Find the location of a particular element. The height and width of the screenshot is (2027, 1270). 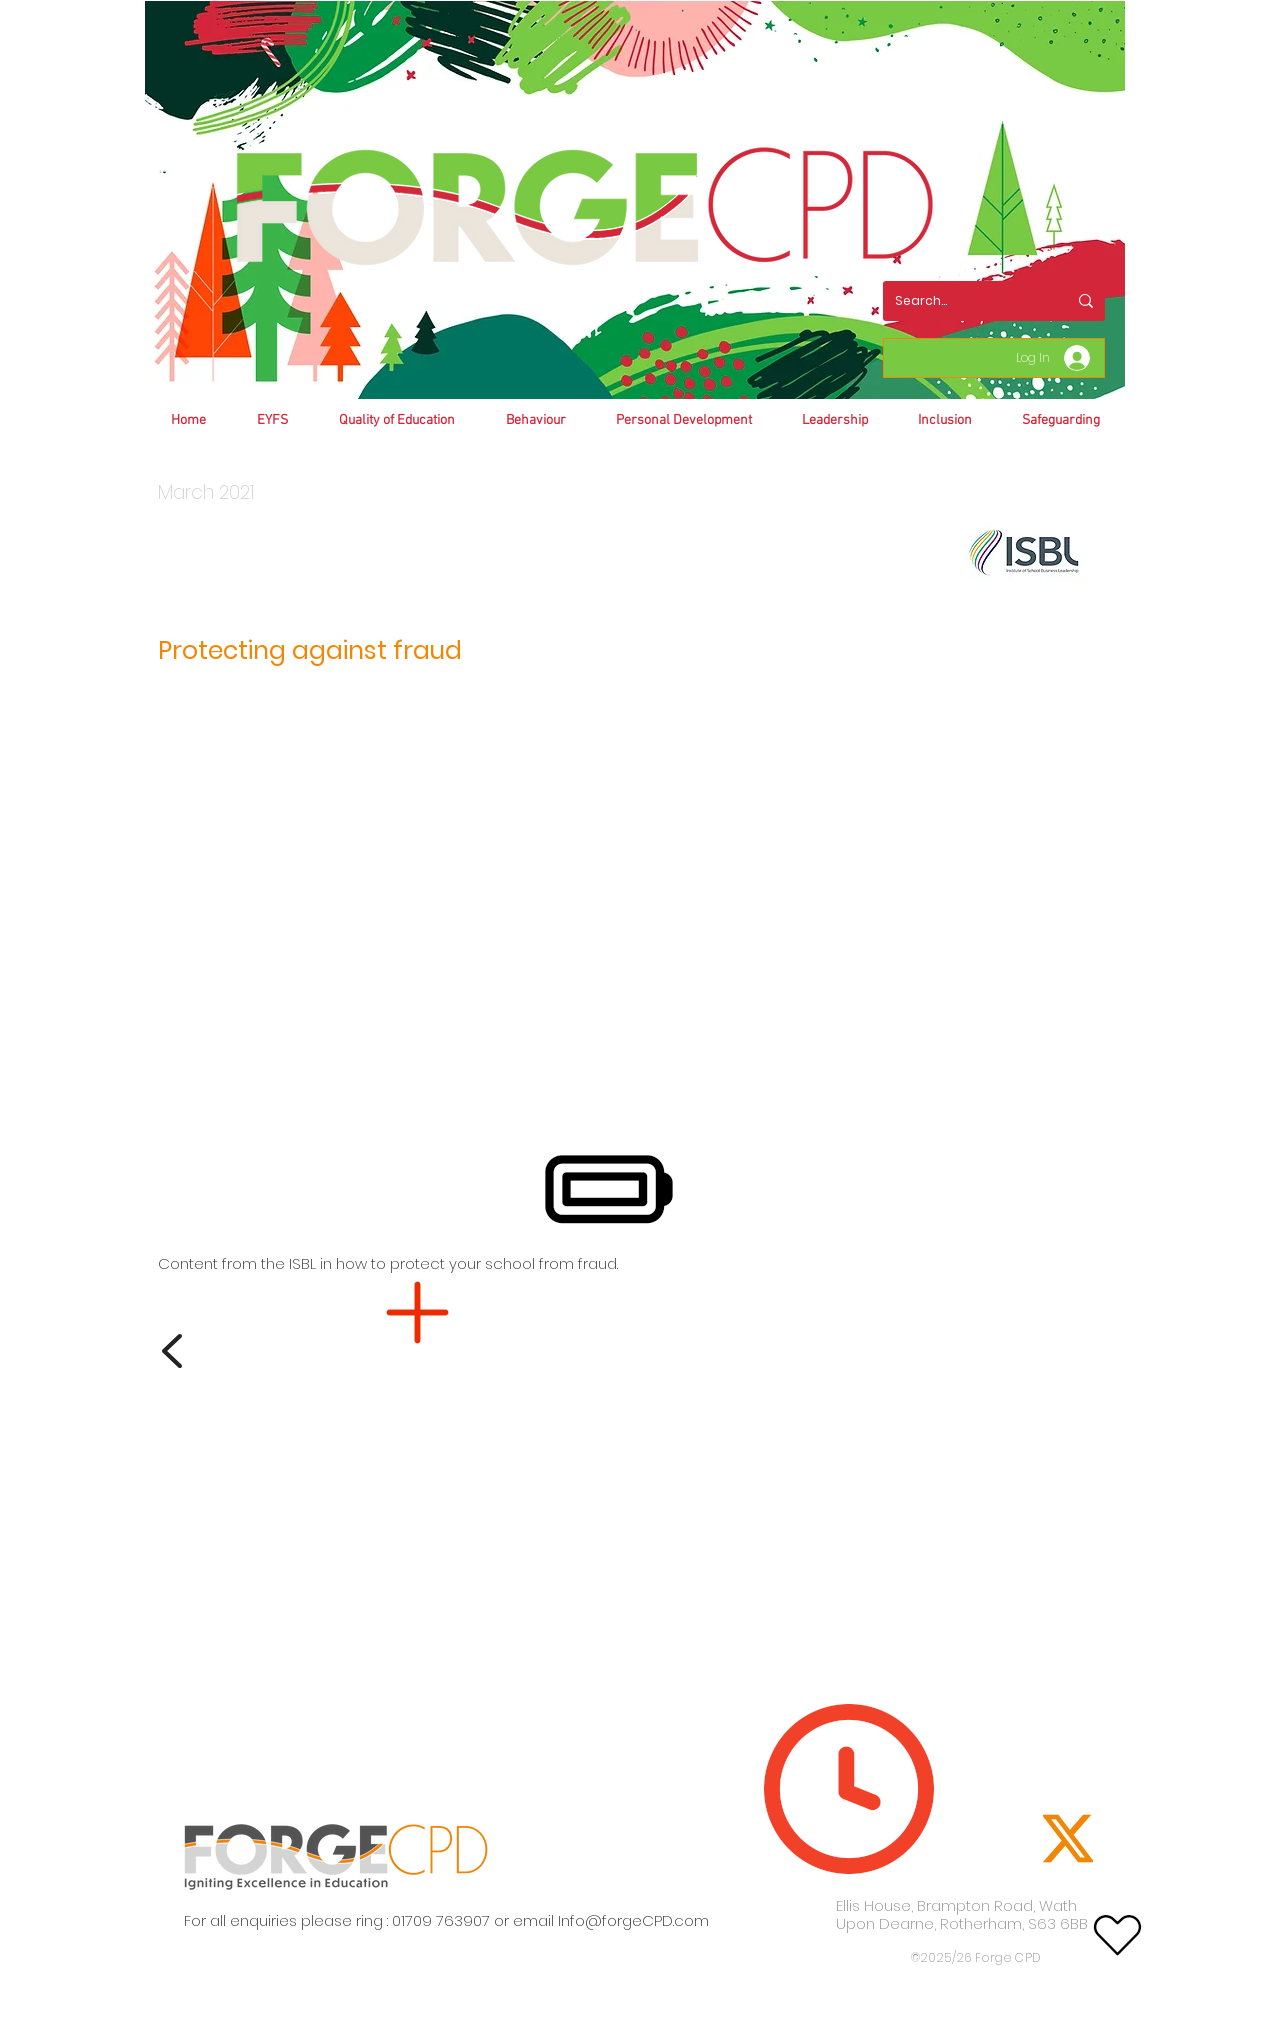

add a new item is located at coordinates (417, 1312).